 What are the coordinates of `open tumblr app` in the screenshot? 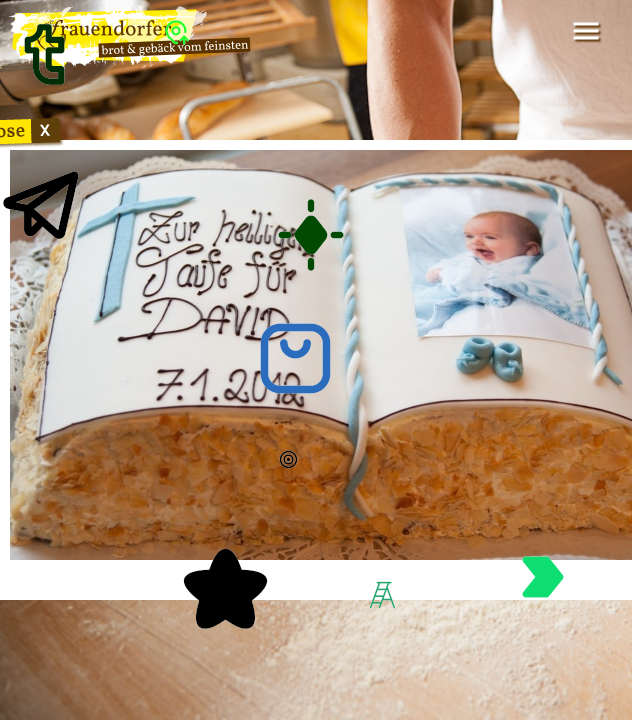 It's located at (44, 54).